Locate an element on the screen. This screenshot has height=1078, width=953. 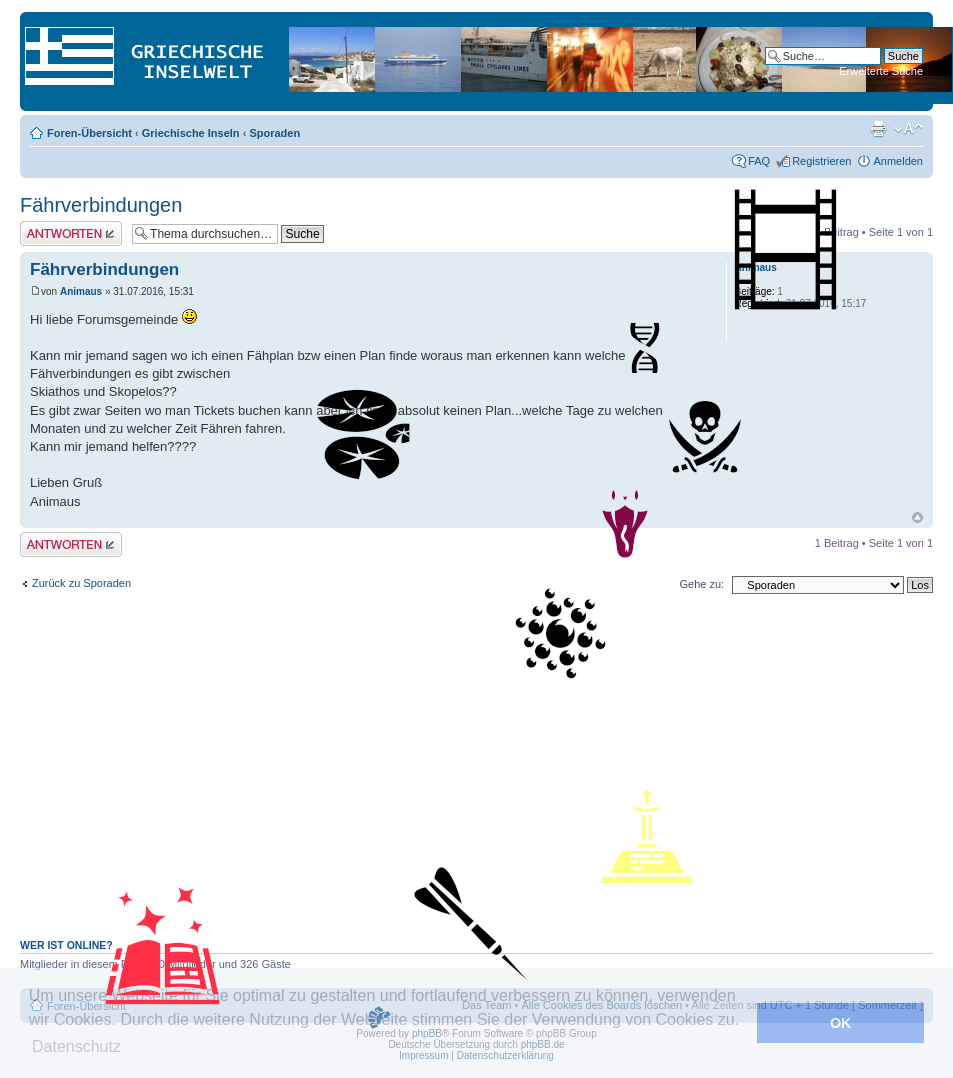
indicates pirate or seafaring game mode is located at coordinates (705, 437).